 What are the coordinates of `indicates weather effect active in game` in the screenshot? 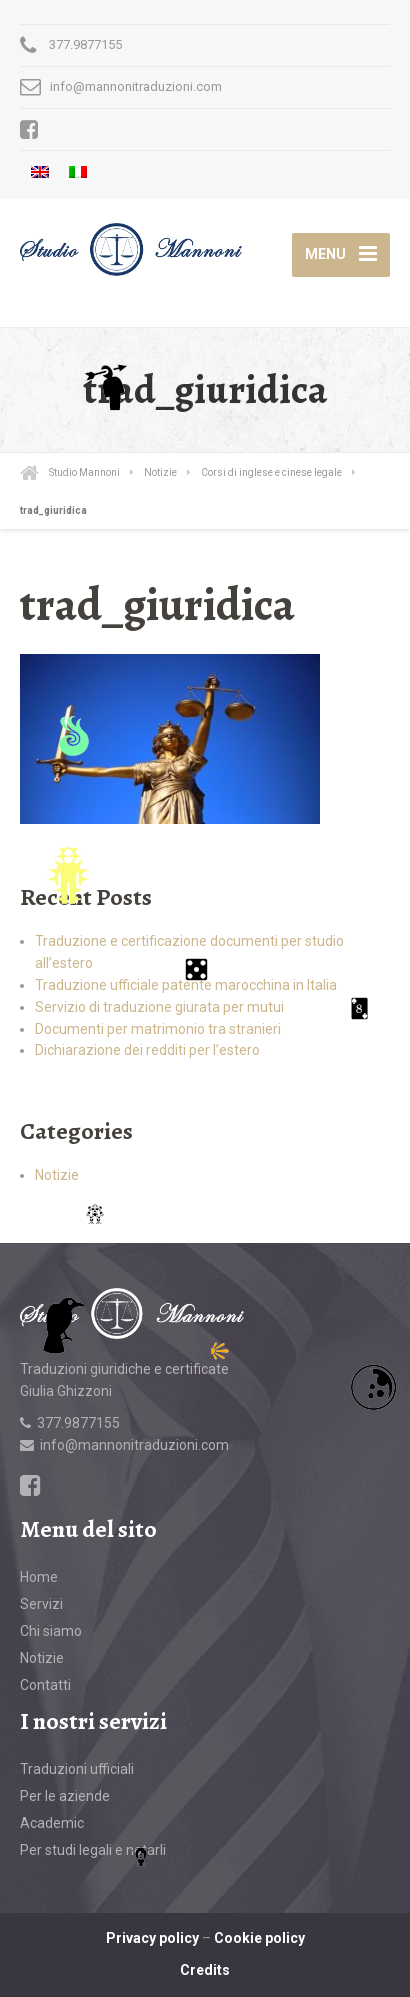 It's located at (74, 736).